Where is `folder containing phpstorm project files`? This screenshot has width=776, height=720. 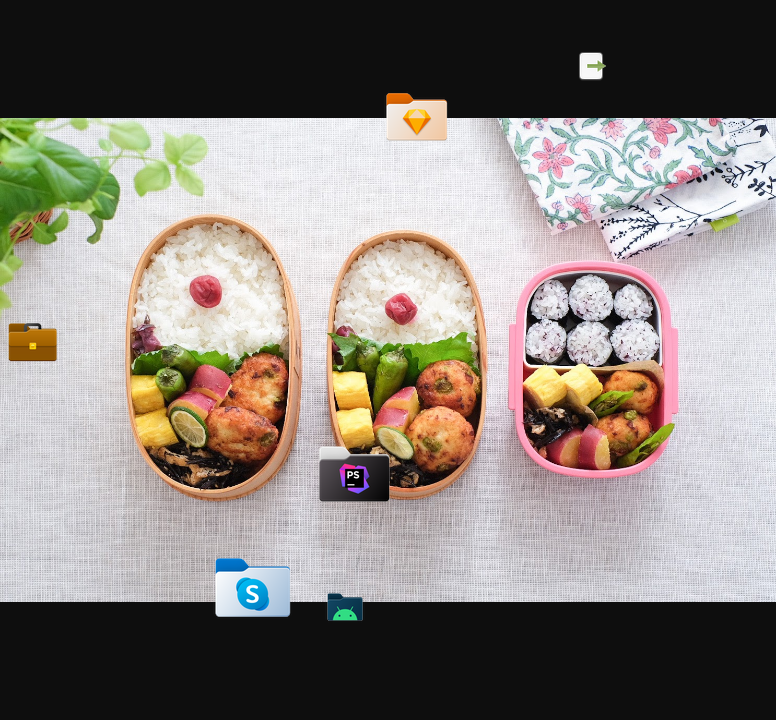 folder containing phpstorm project files is located at coordinates (354, 476).